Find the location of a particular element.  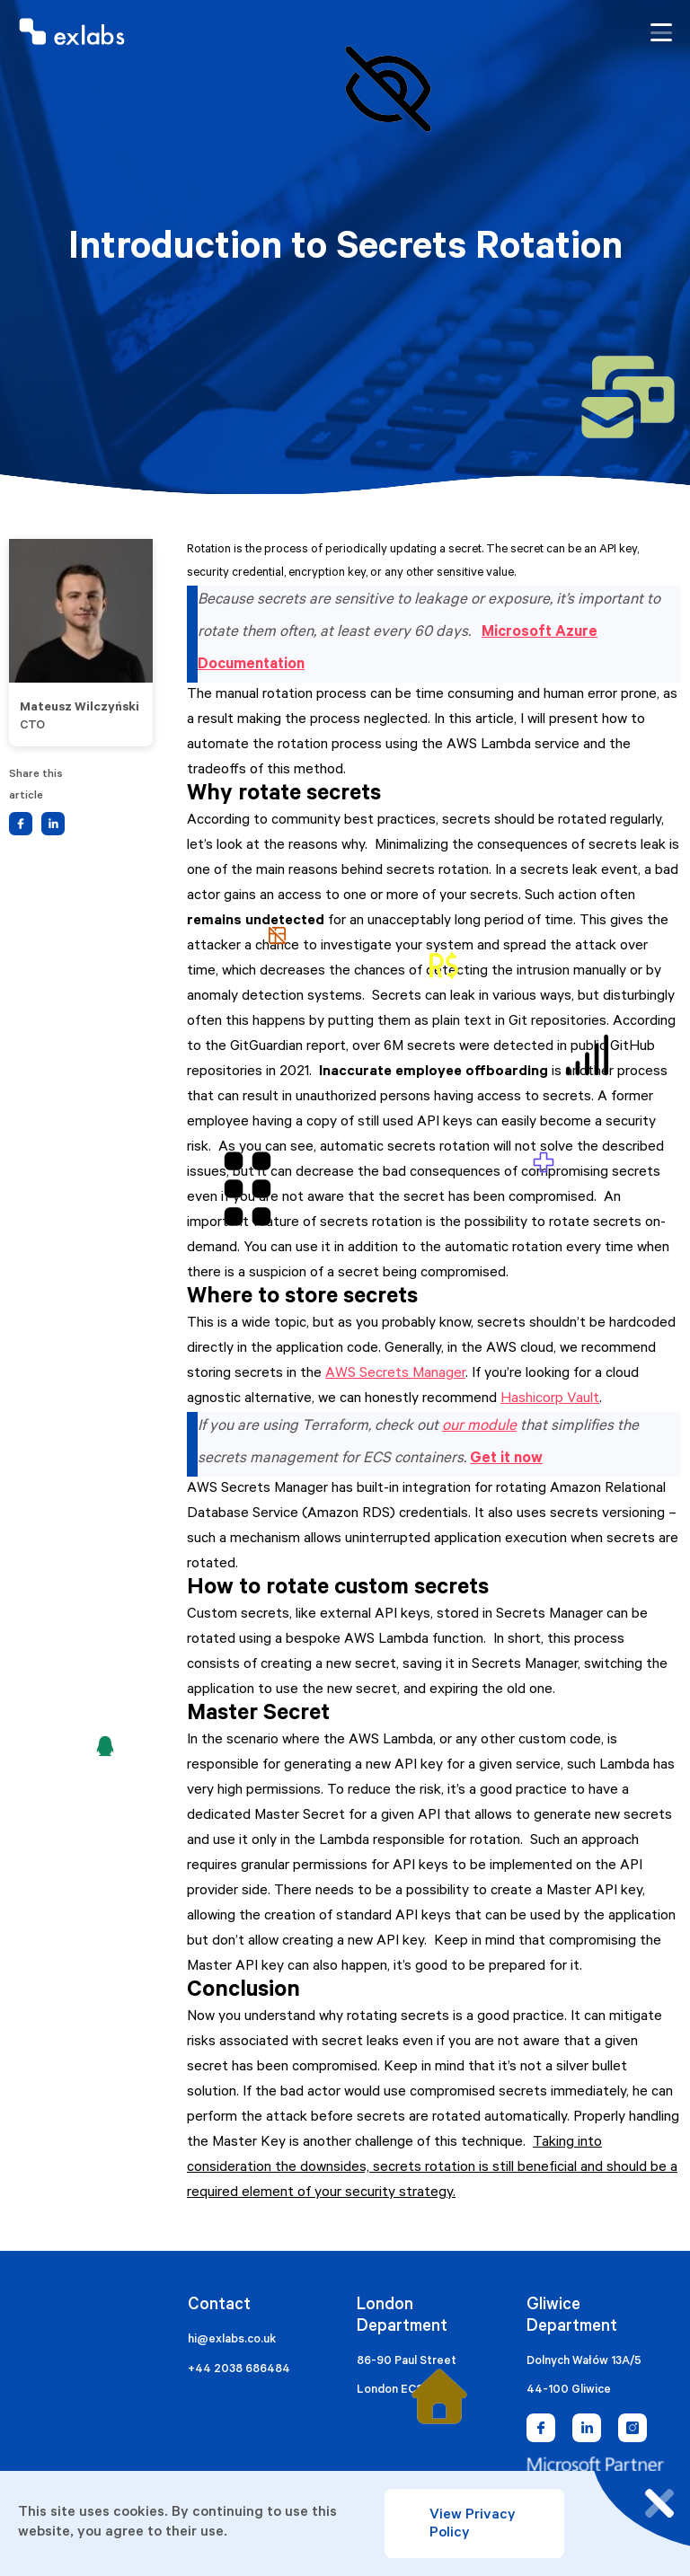

disable table view is located at coordinates (277, 935).